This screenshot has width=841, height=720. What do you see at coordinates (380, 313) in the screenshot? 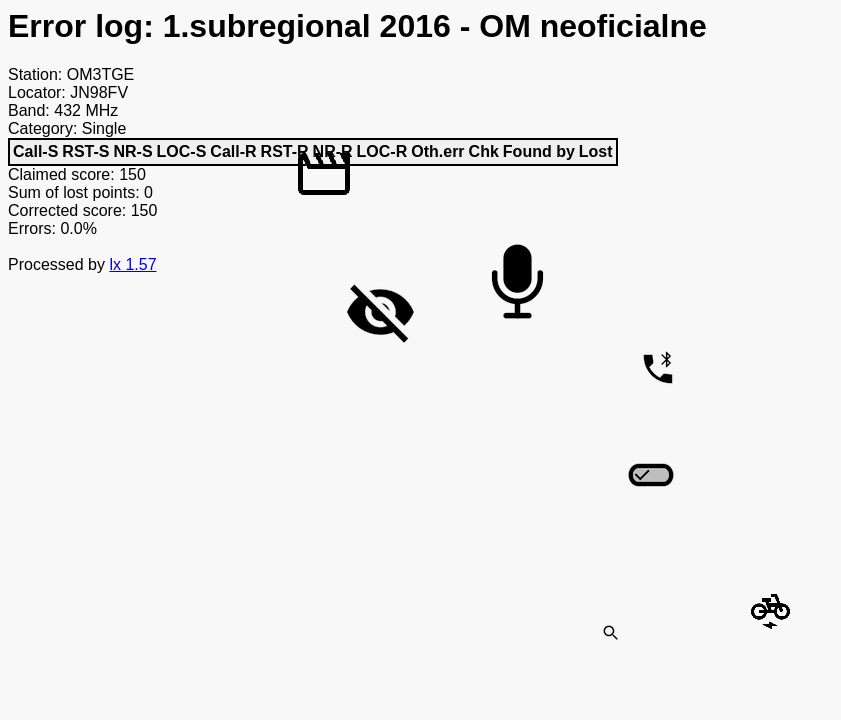
I see `hide password or sensitive content` at bounding box center [380, 313].